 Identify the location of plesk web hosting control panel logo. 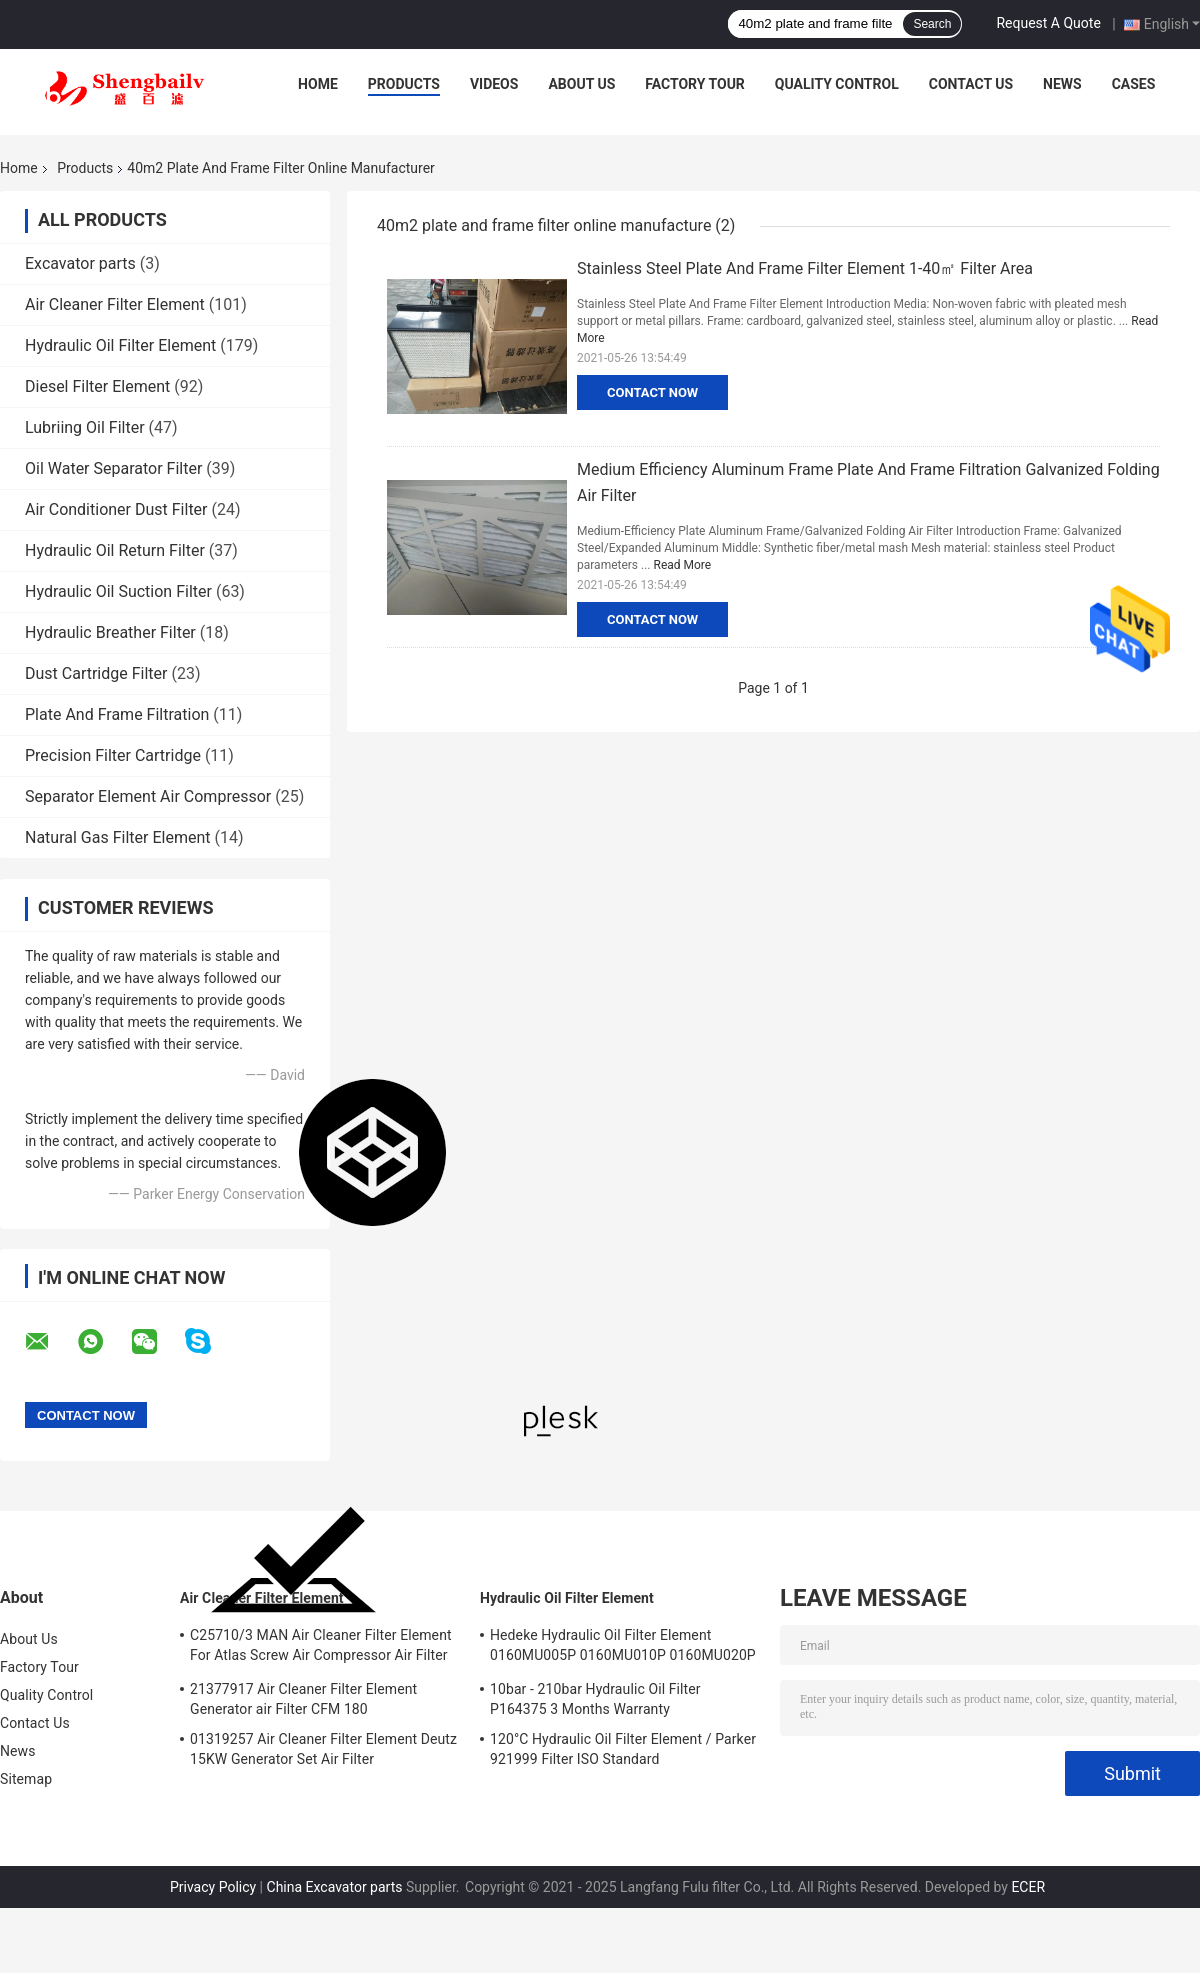
(561, 1421).